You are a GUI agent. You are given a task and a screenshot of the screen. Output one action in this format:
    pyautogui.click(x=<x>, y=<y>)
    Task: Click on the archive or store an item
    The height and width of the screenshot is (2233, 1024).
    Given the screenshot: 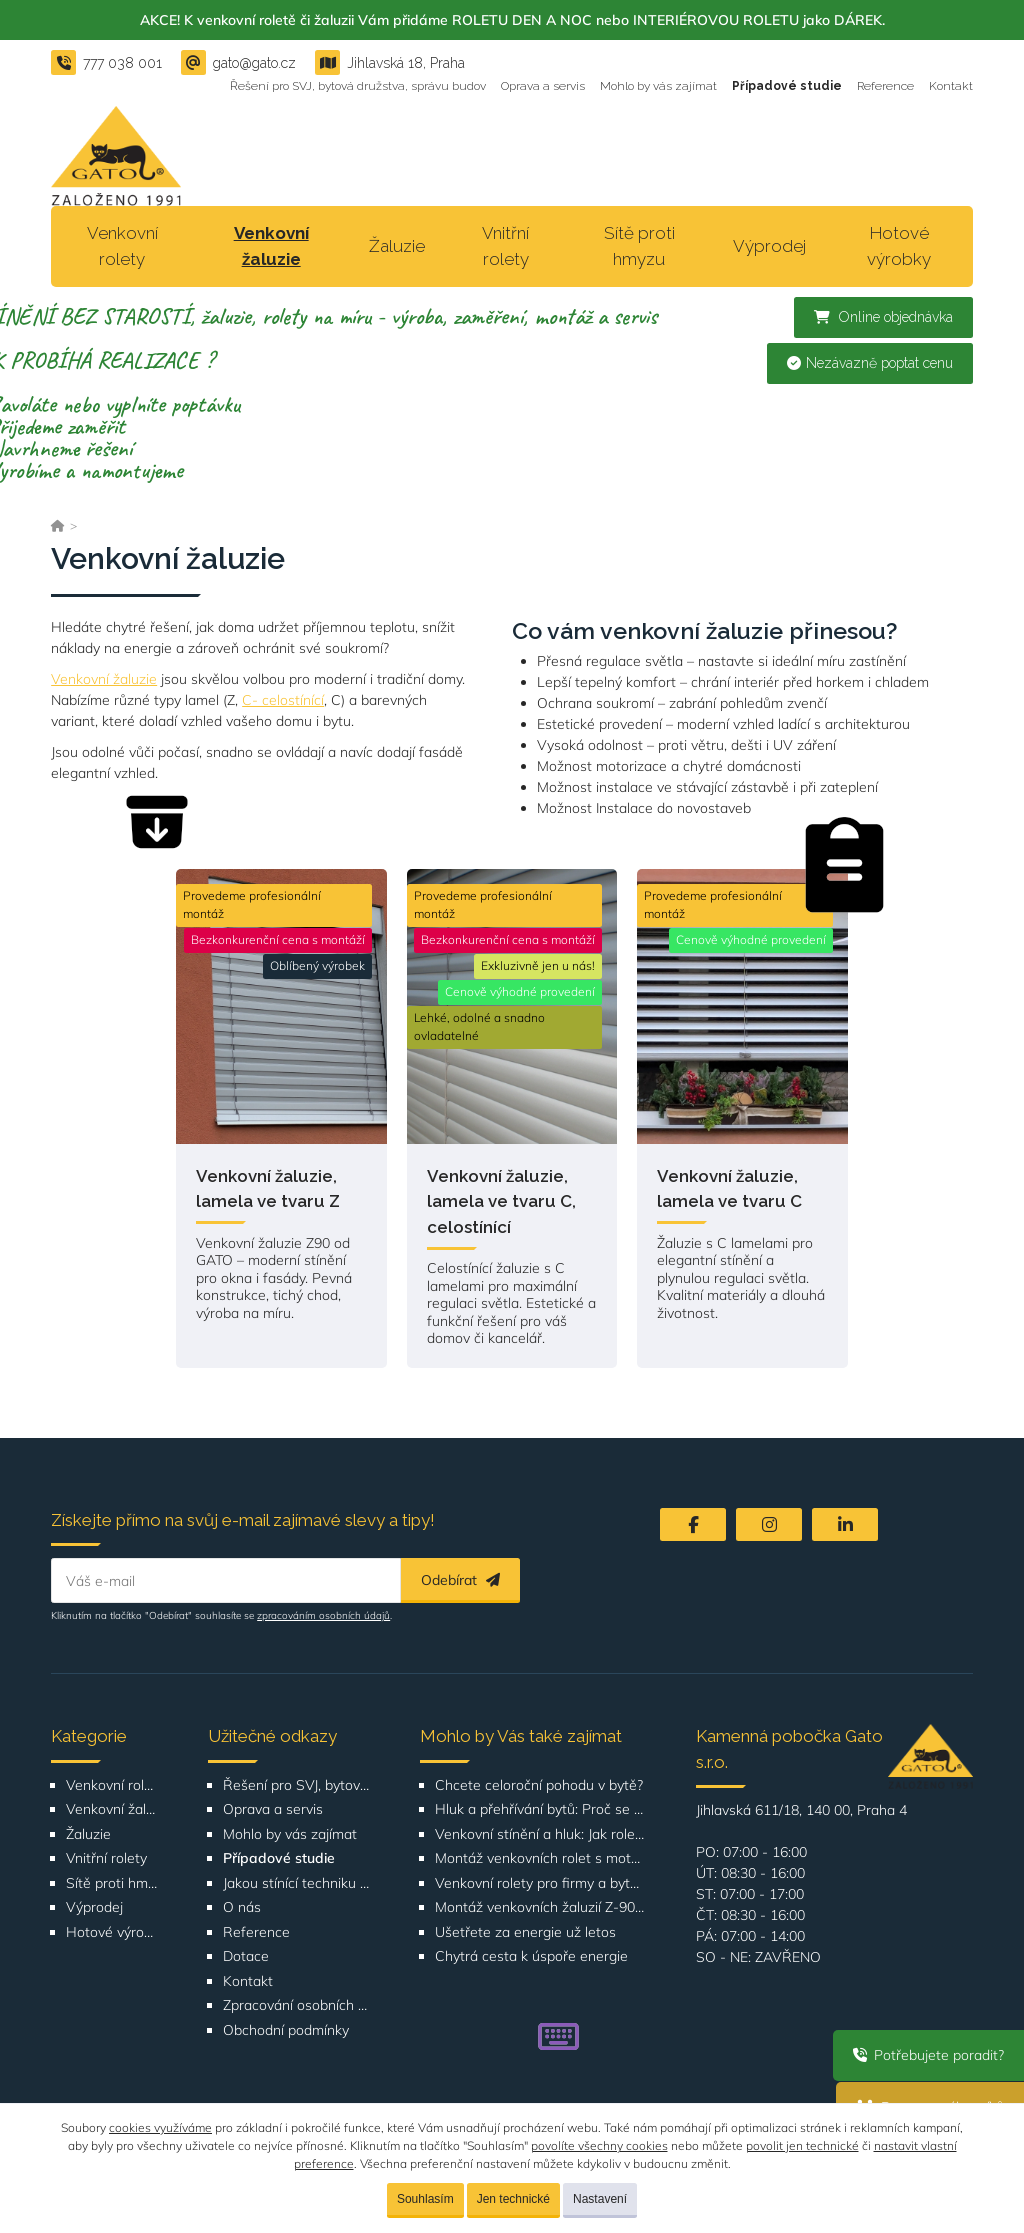 What is the action you would take?
    pyautogui.click(x=157, y=822)
    